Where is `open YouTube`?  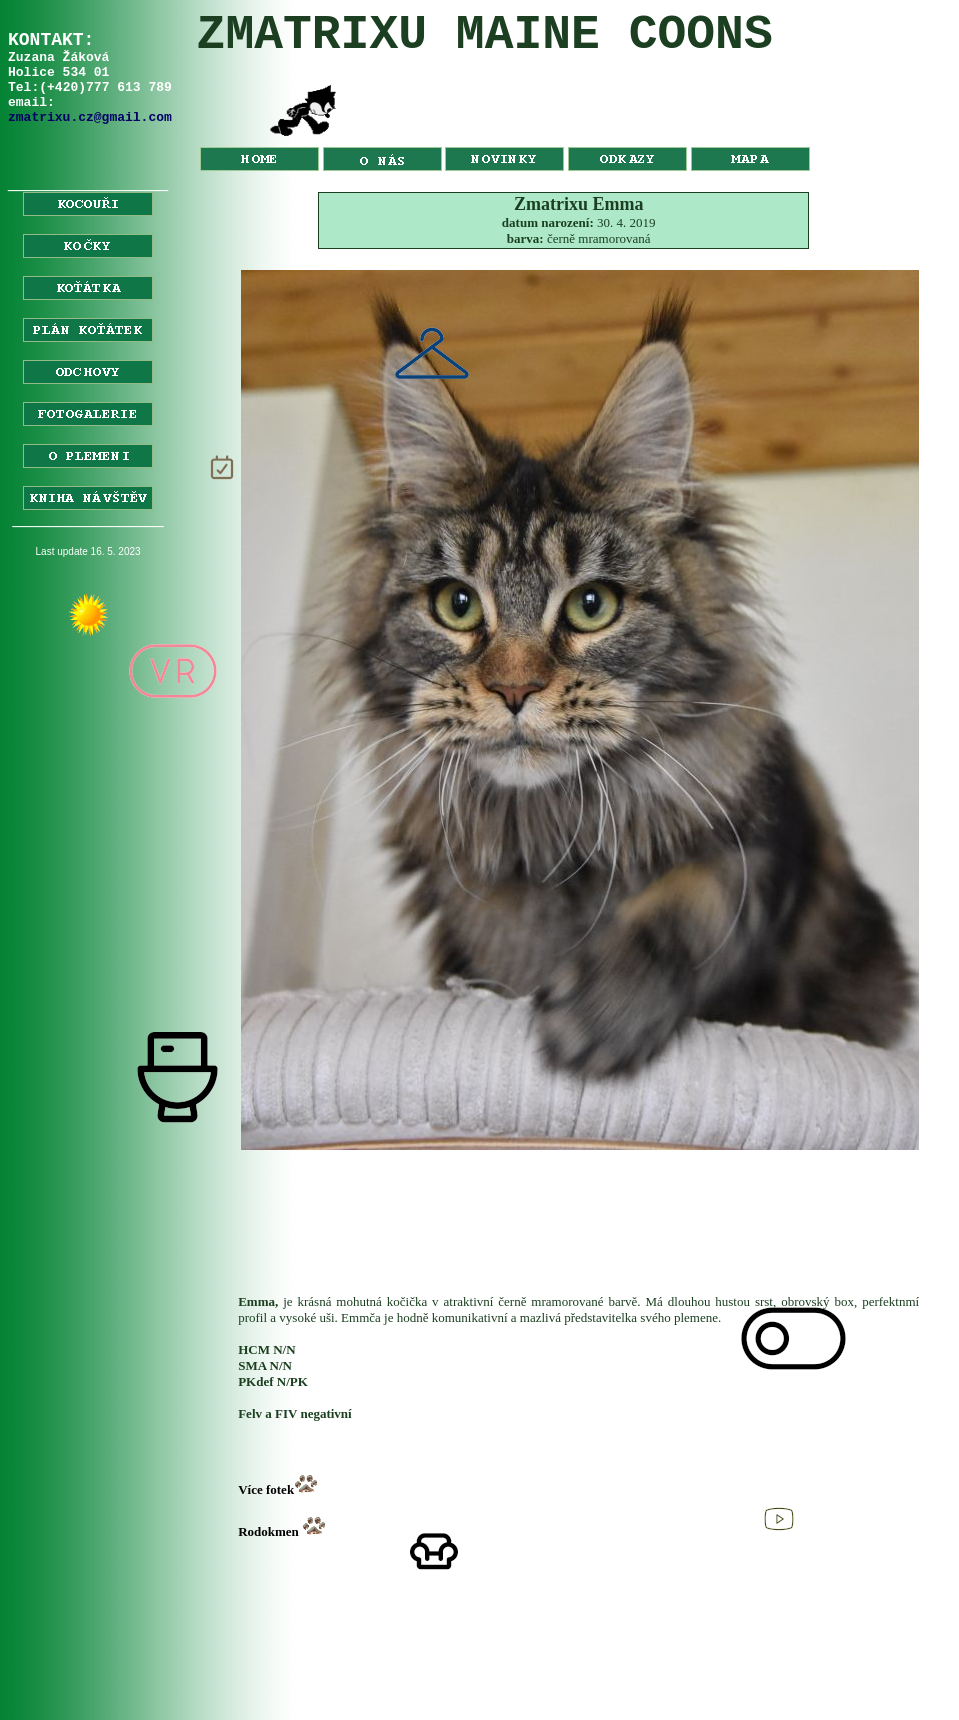 open YouTube is located at coordinates (779, 1519).